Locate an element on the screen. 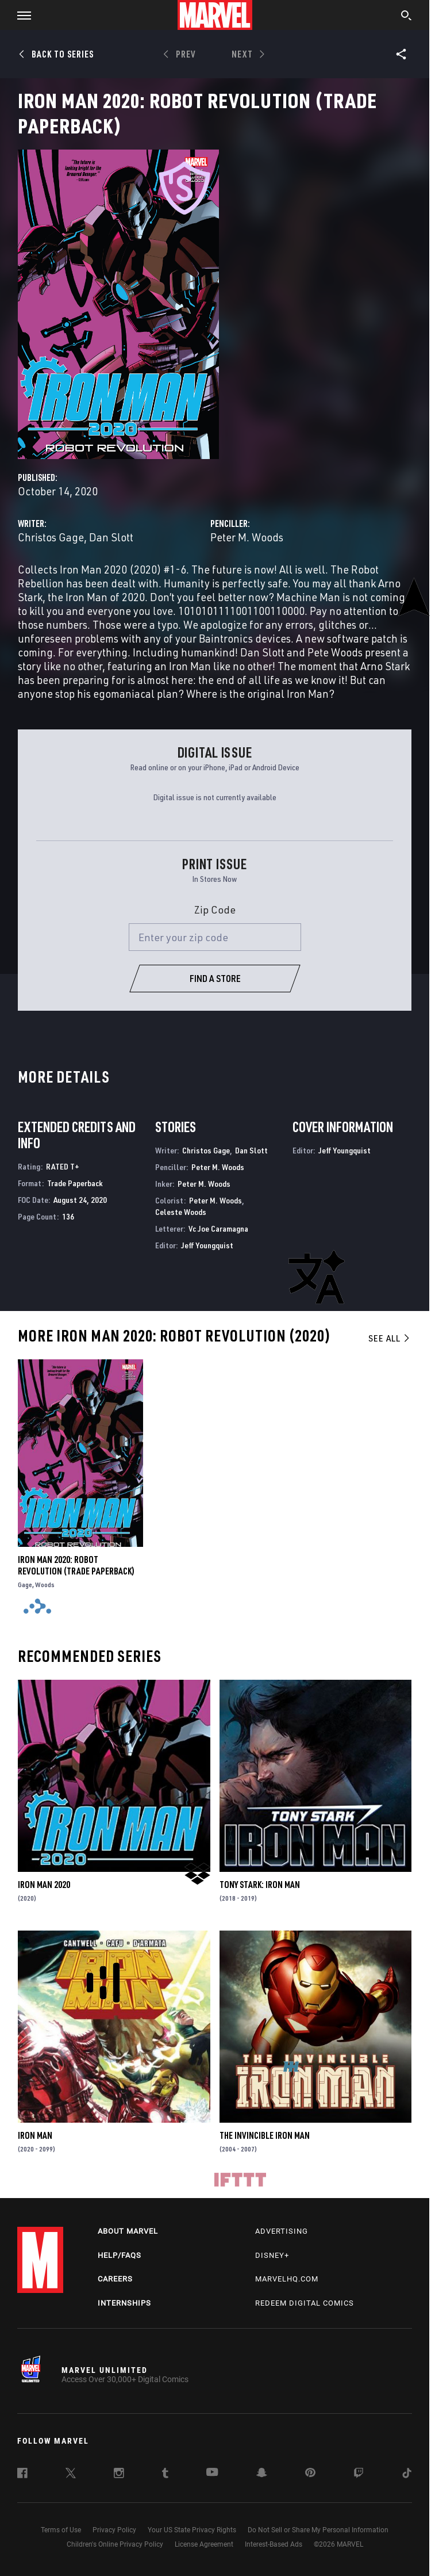  open hyperskill learning platform is located at coordinates (103, 1982).